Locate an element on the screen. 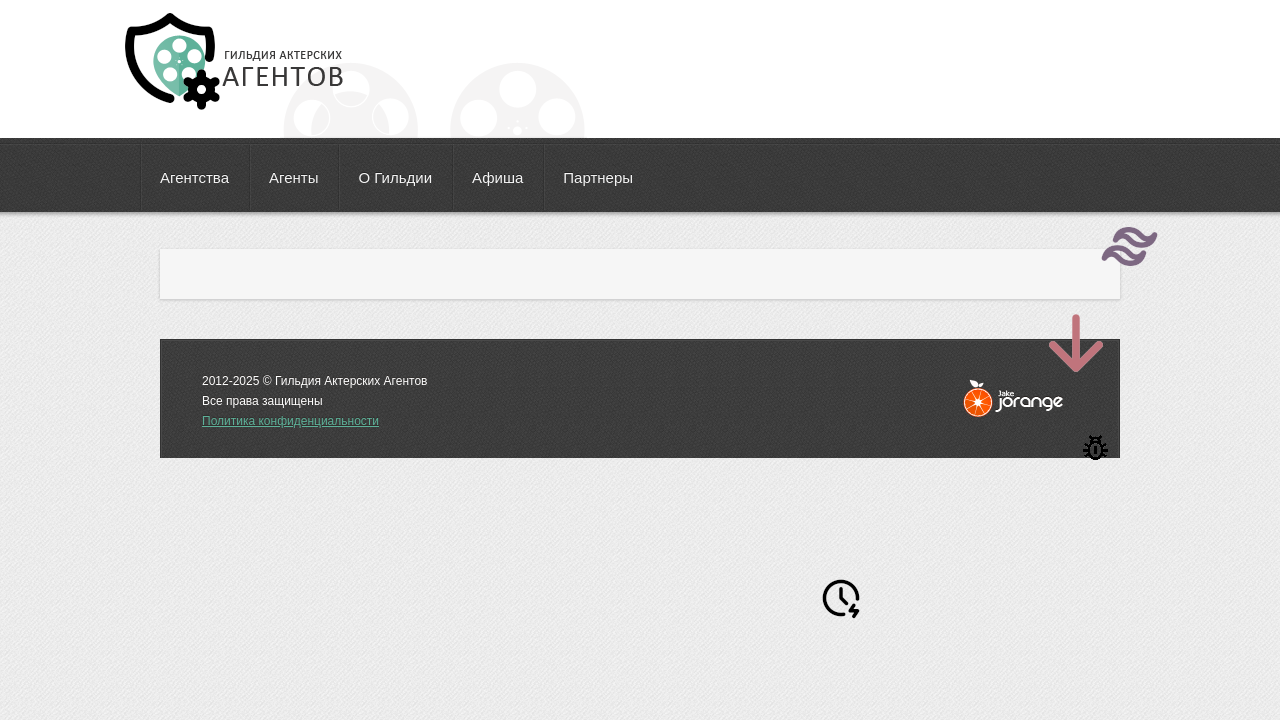  tailwind css framework logo is located at coordinates (1129, 246).